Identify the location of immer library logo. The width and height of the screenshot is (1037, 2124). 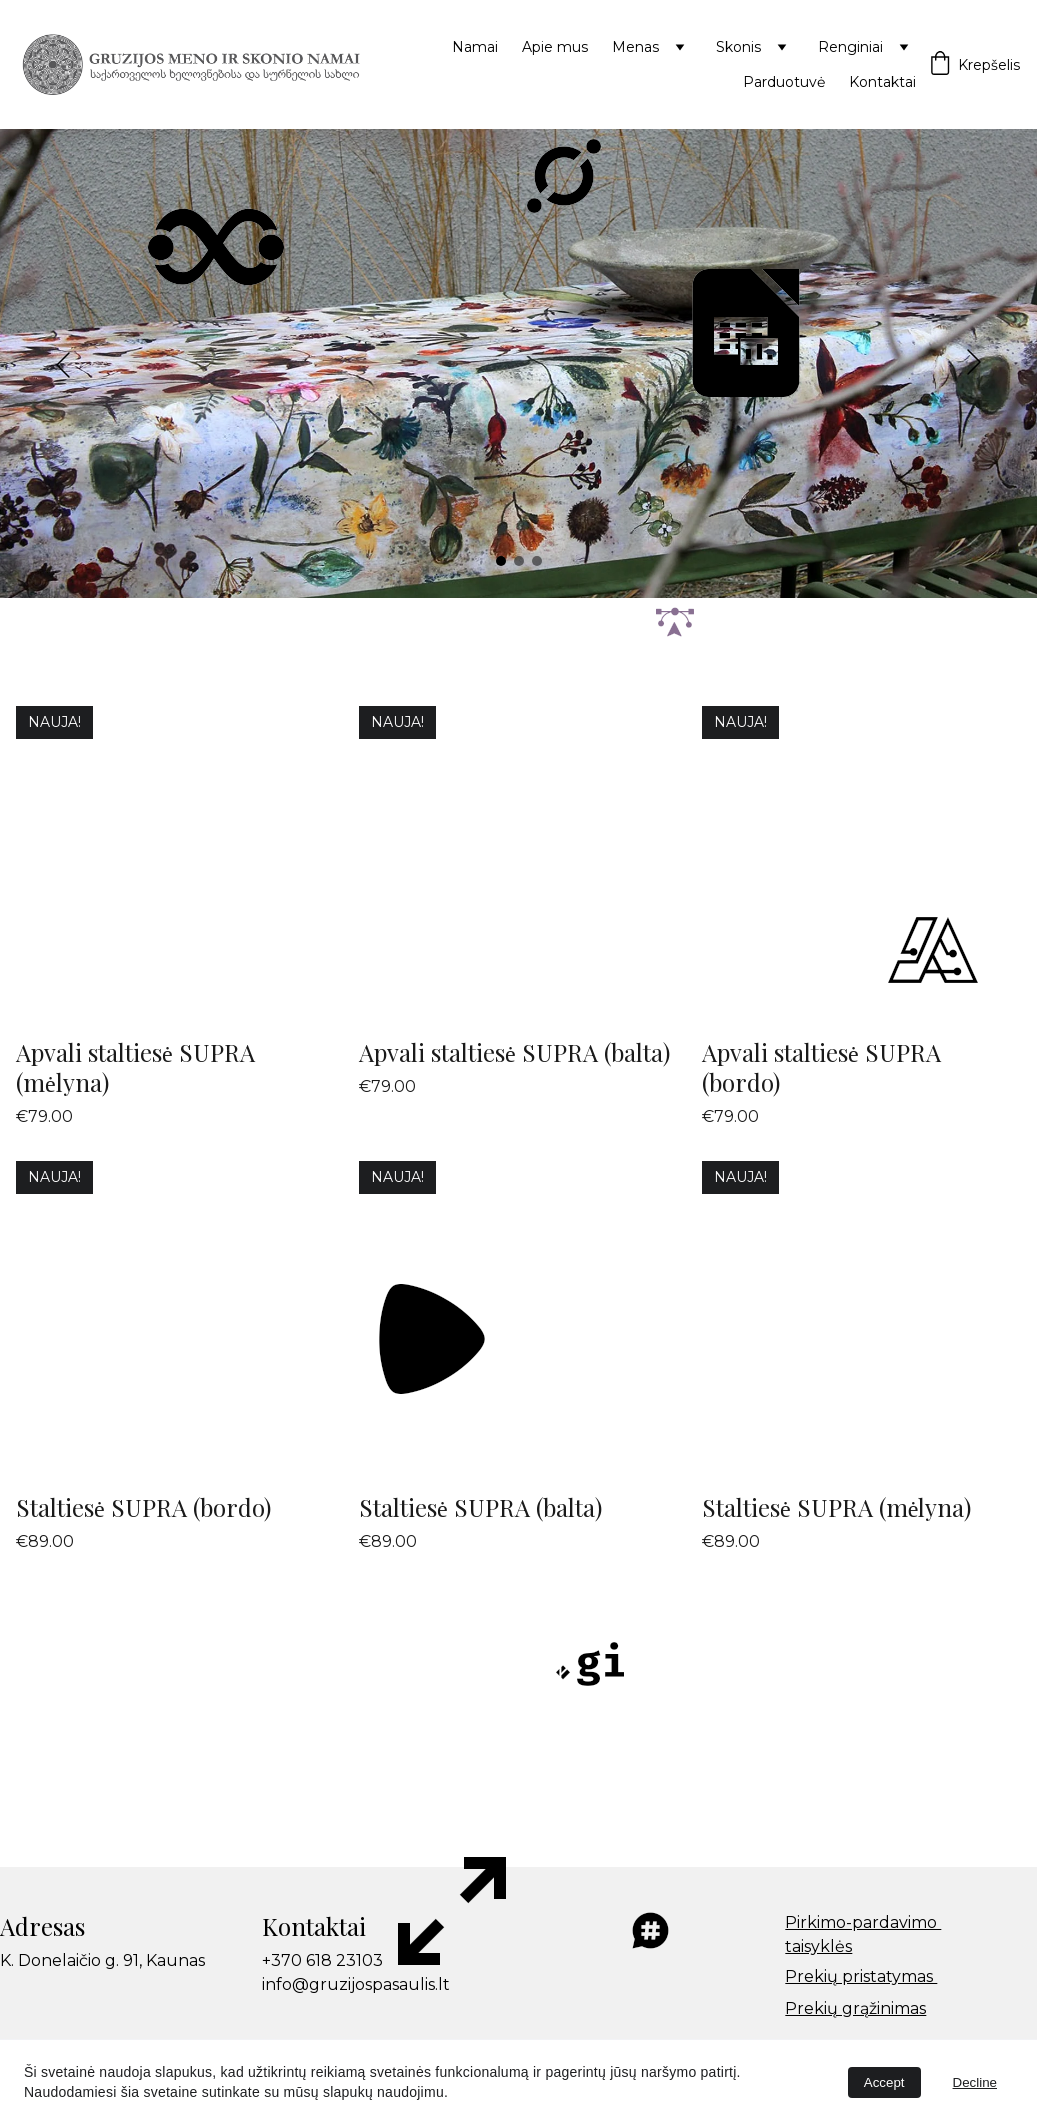
(216, 247).